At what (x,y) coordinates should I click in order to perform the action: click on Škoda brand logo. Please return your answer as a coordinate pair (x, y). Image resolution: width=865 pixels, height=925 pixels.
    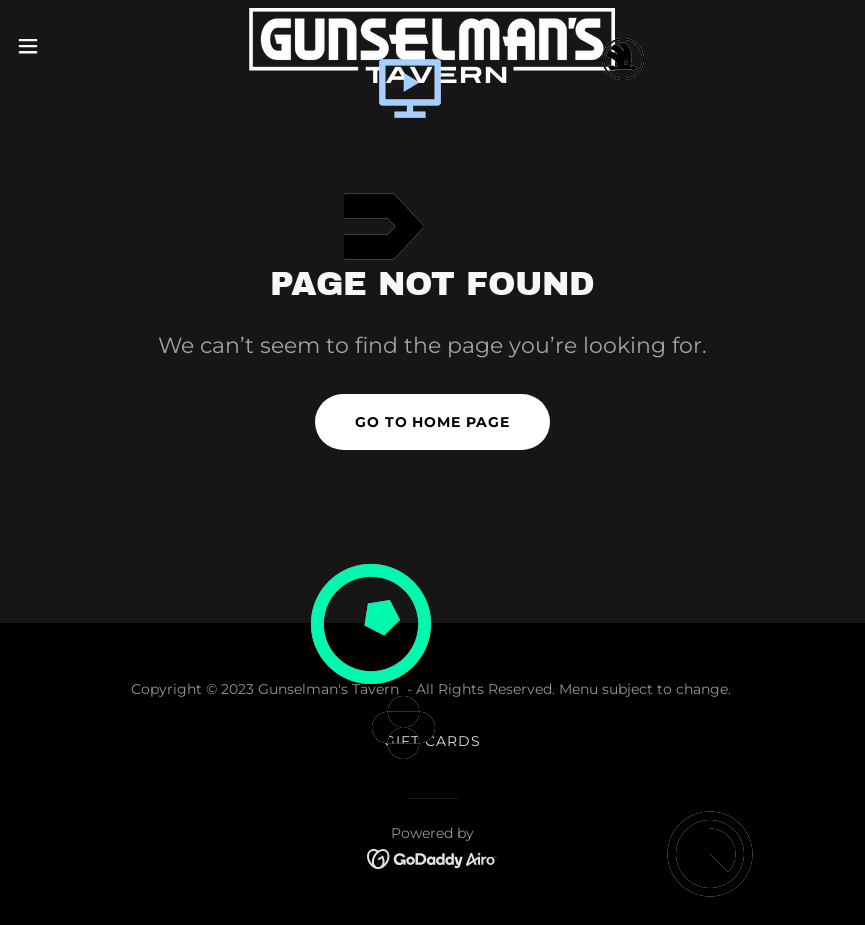
    Looking at the image, I should click on (623, 59).